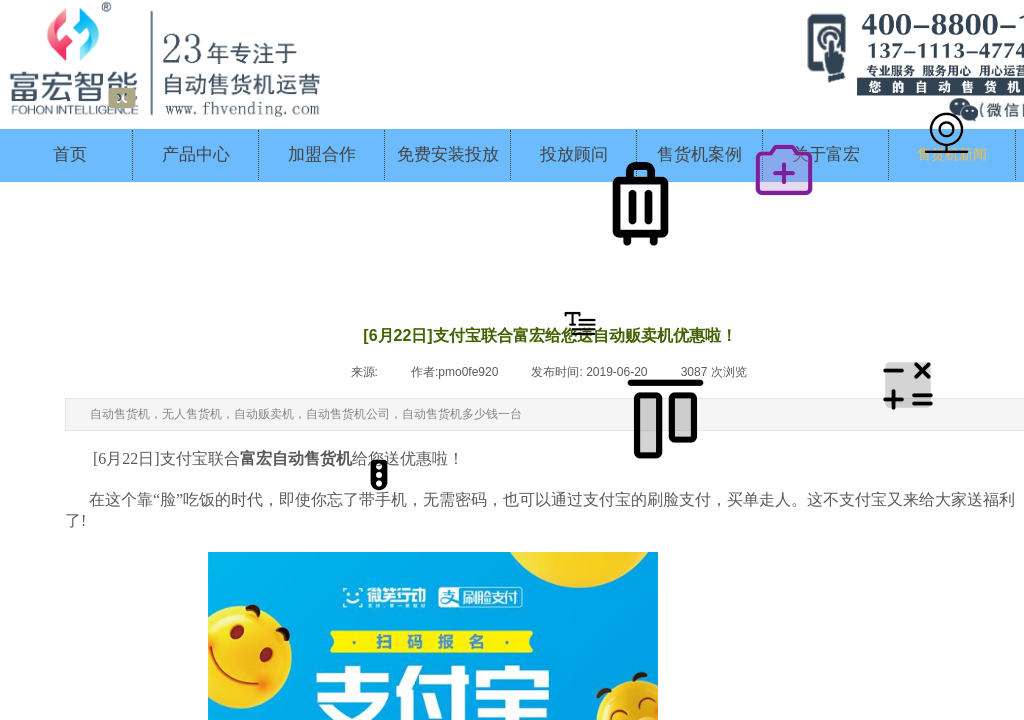 Image resolution: width=1024 pixels, height=720 pixels. Describe the element at coordinates (784, 171) in the screenshot. I see `add a new photo` at that location.